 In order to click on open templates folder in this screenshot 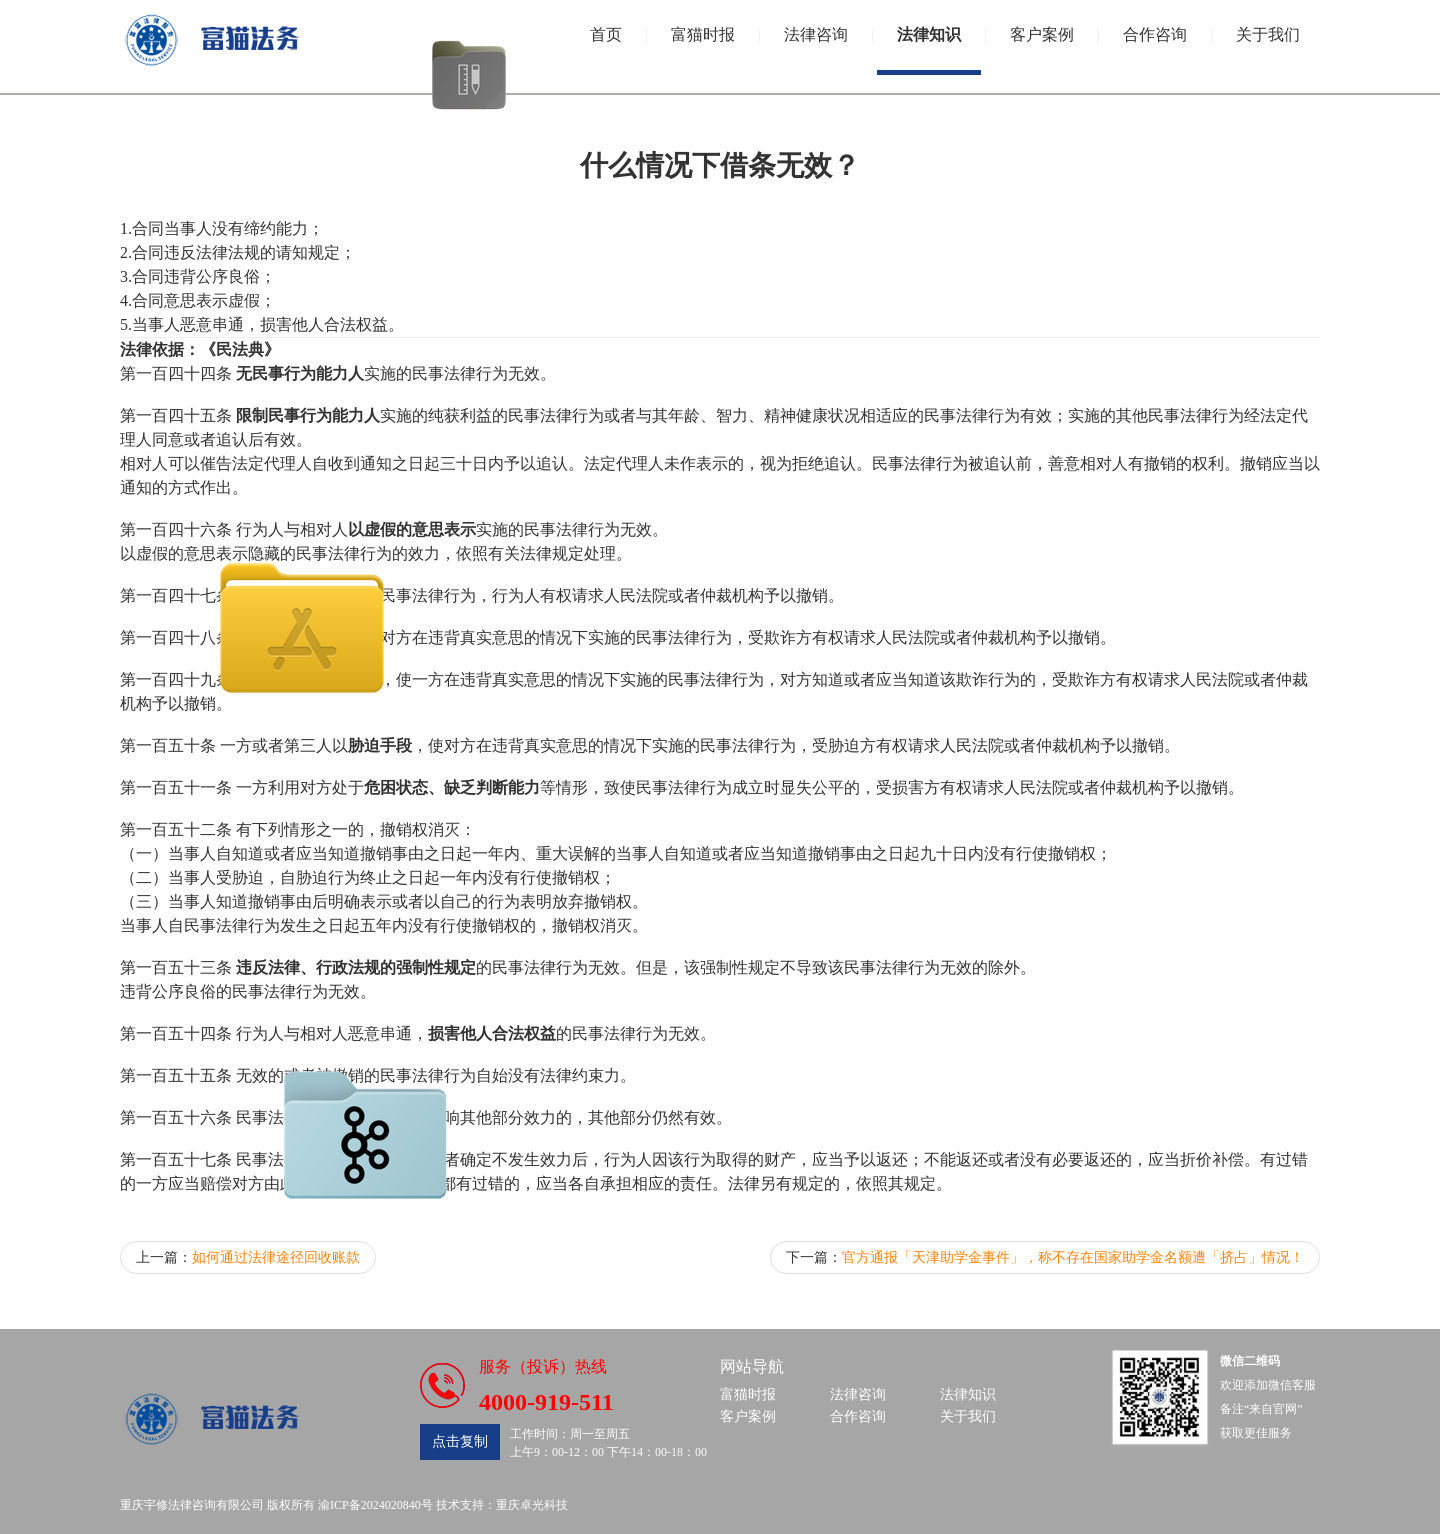, I will do `click(302, 628)`.